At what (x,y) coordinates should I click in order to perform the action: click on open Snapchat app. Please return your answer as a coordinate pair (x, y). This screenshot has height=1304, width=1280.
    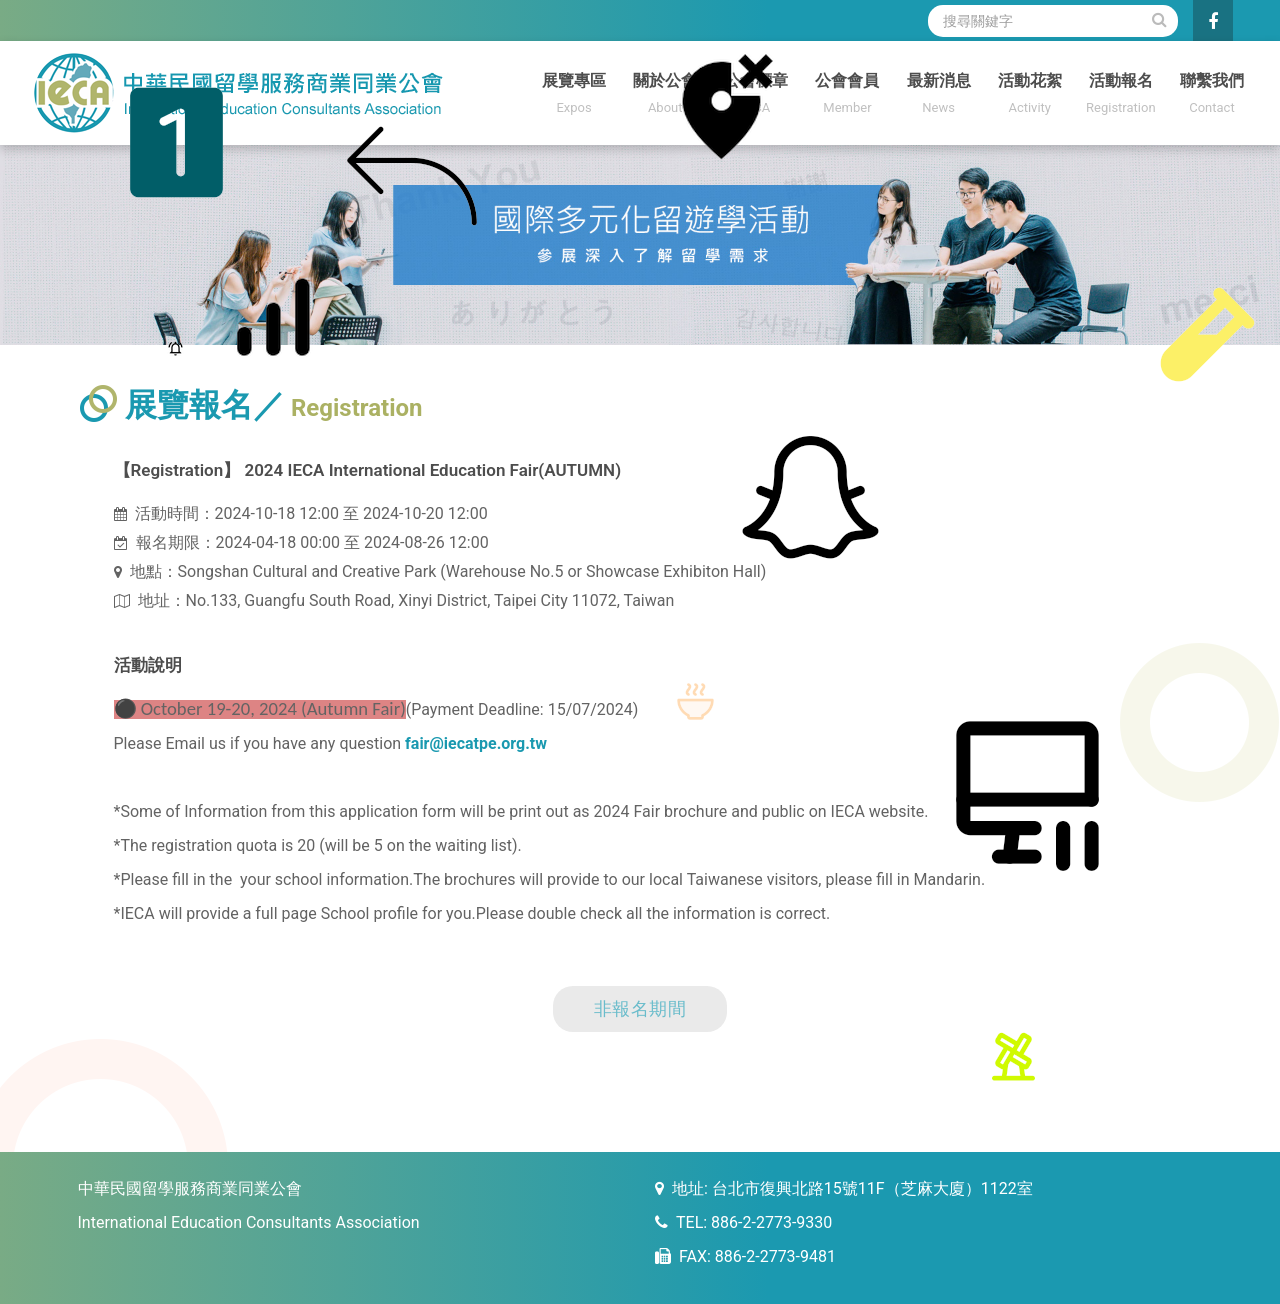
    Looking at the image, I should click on (810, 499).